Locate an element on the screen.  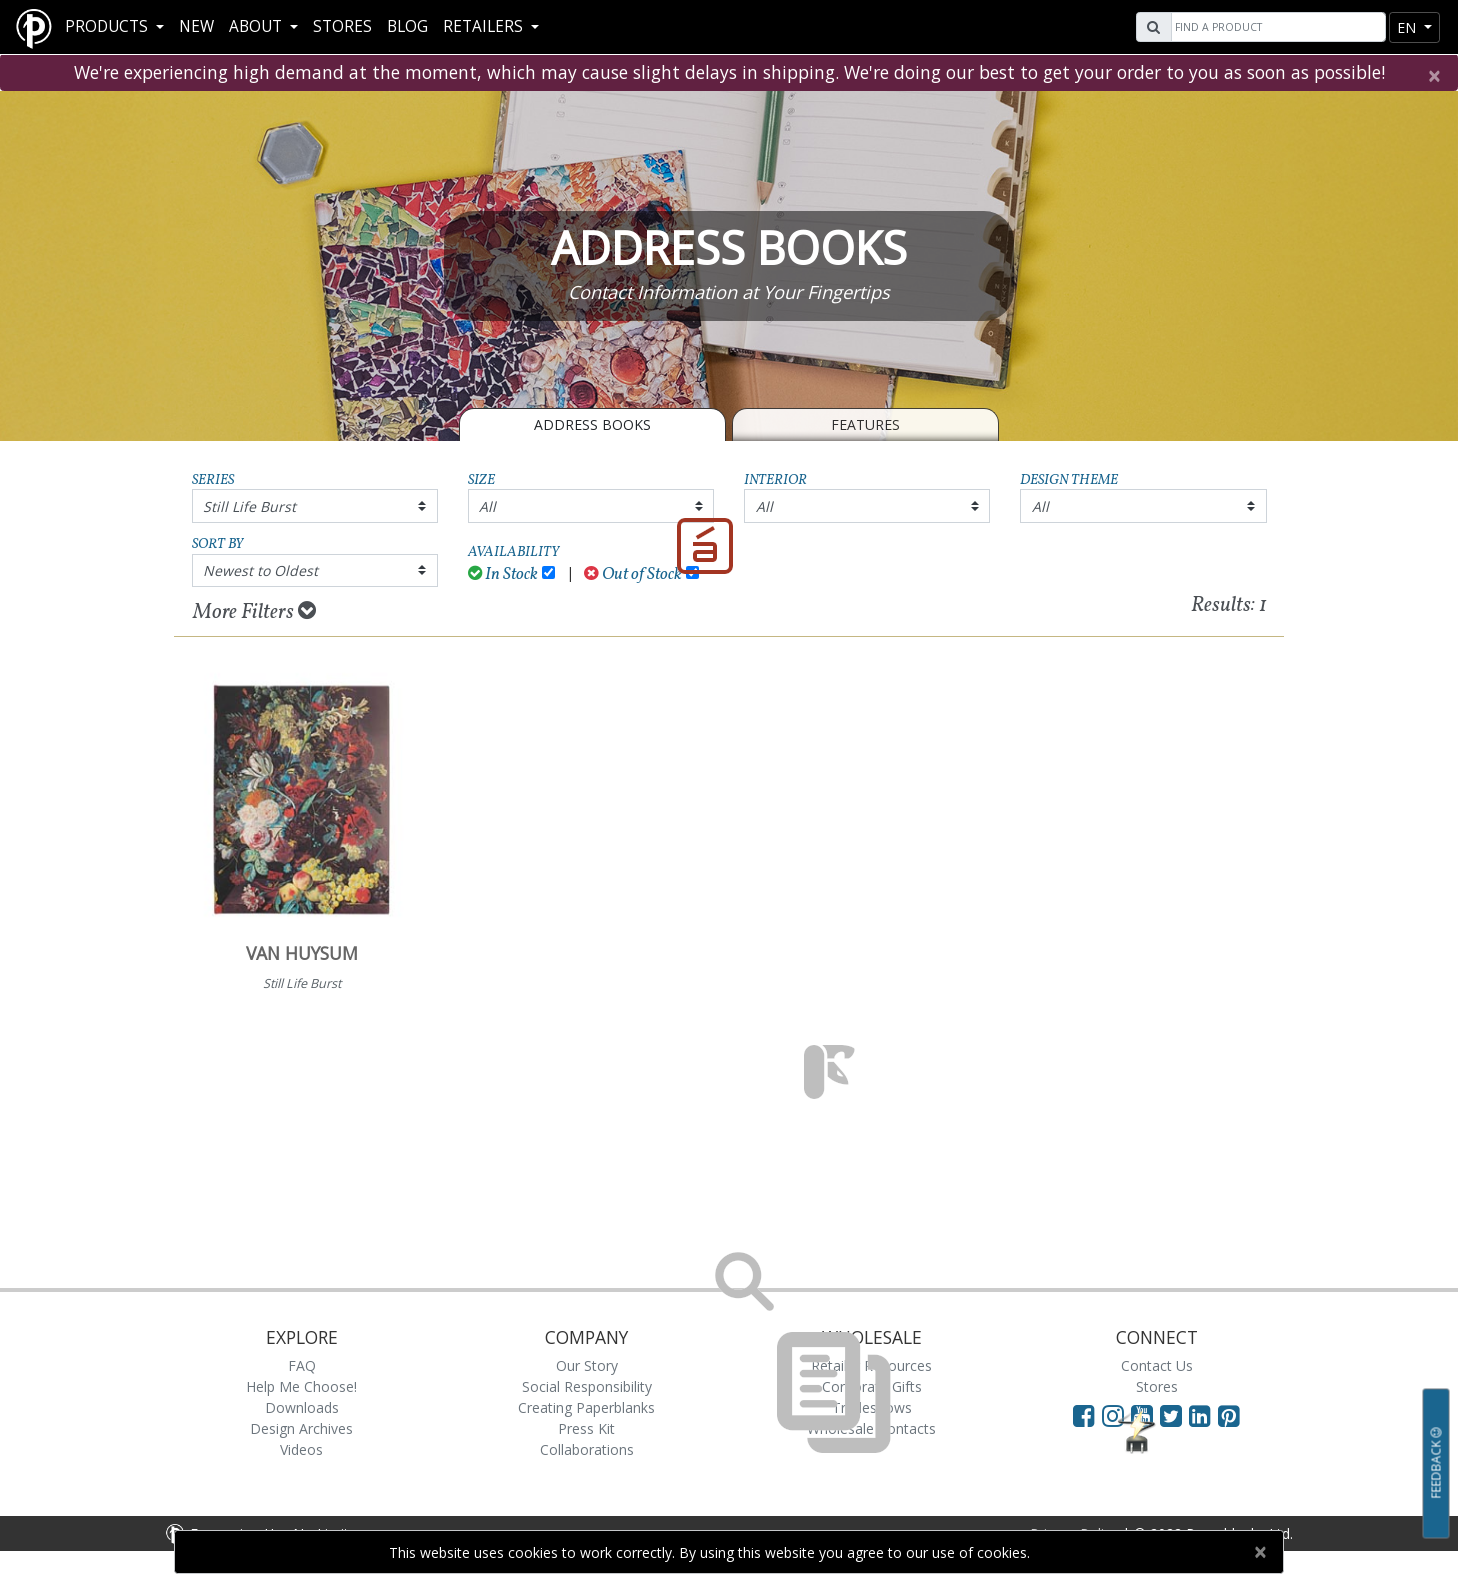
access search settings and preferences is located at coordinates (744, 1281).